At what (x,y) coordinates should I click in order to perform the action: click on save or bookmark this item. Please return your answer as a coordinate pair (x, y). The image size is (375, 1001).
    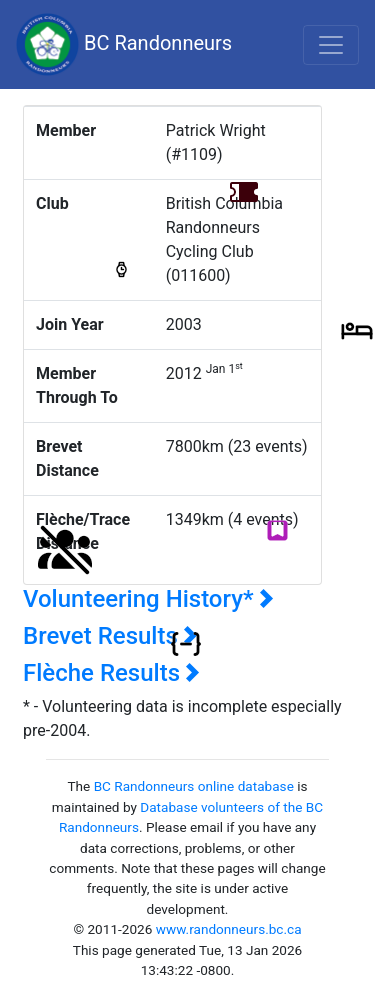
    Looking at the image, I should click on (277, 530).